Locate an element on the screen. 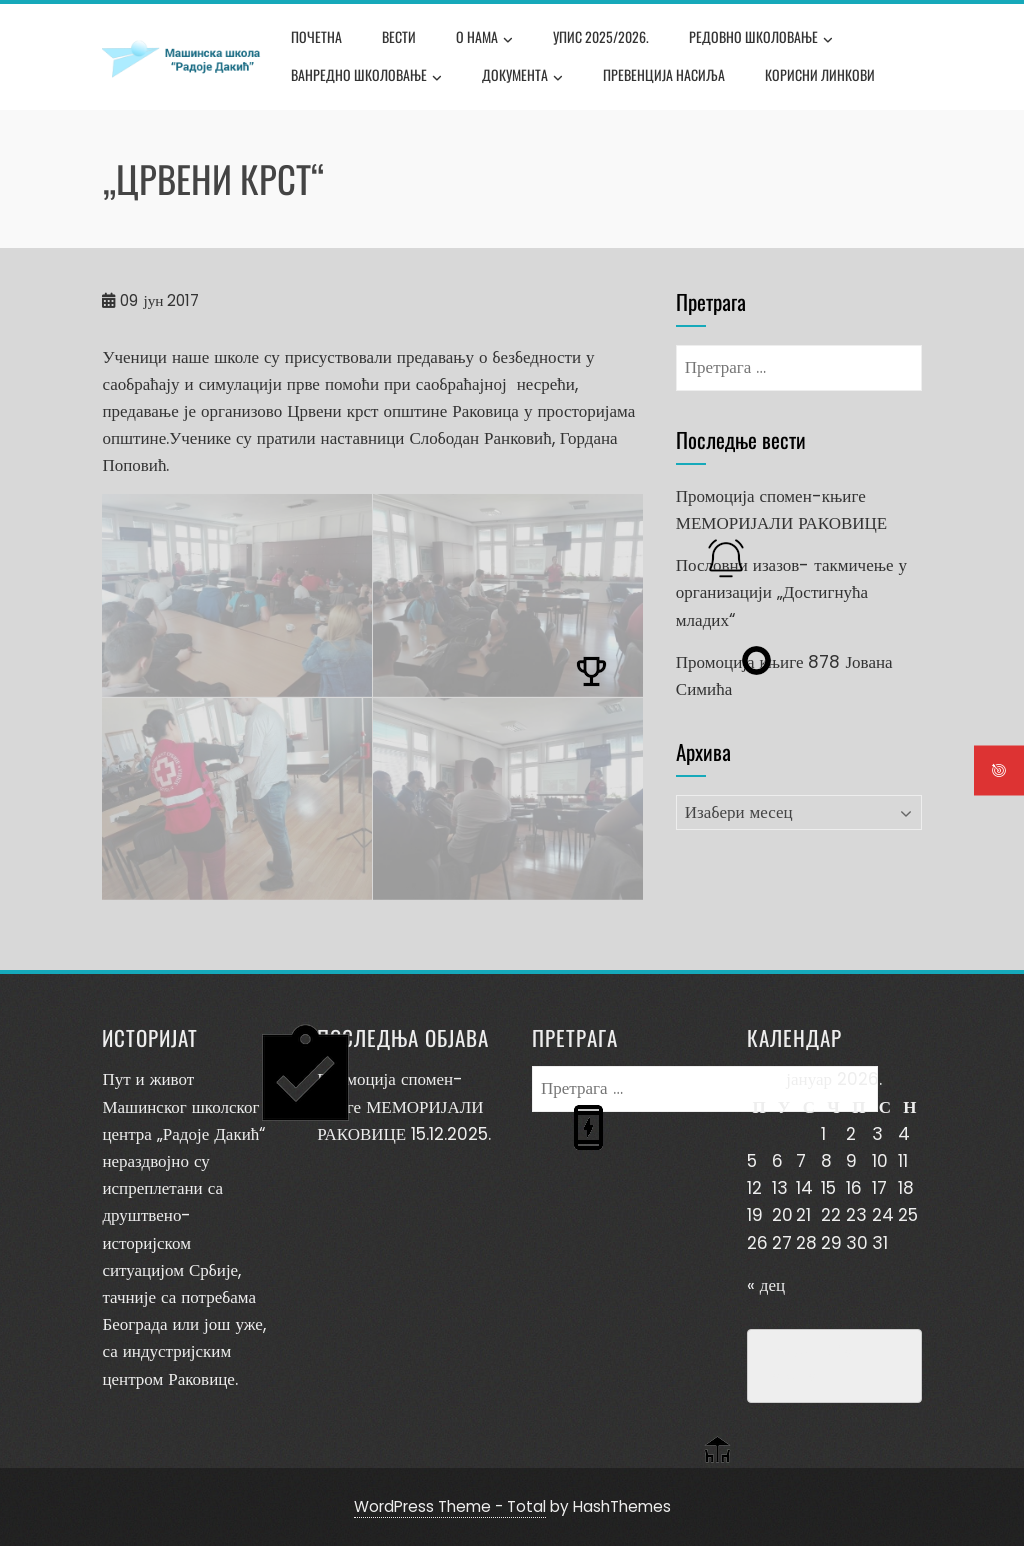 This screenshot has width=1024, height=1546. indicates an unselected or inactive radio button option is located at coordinates (756, 660).